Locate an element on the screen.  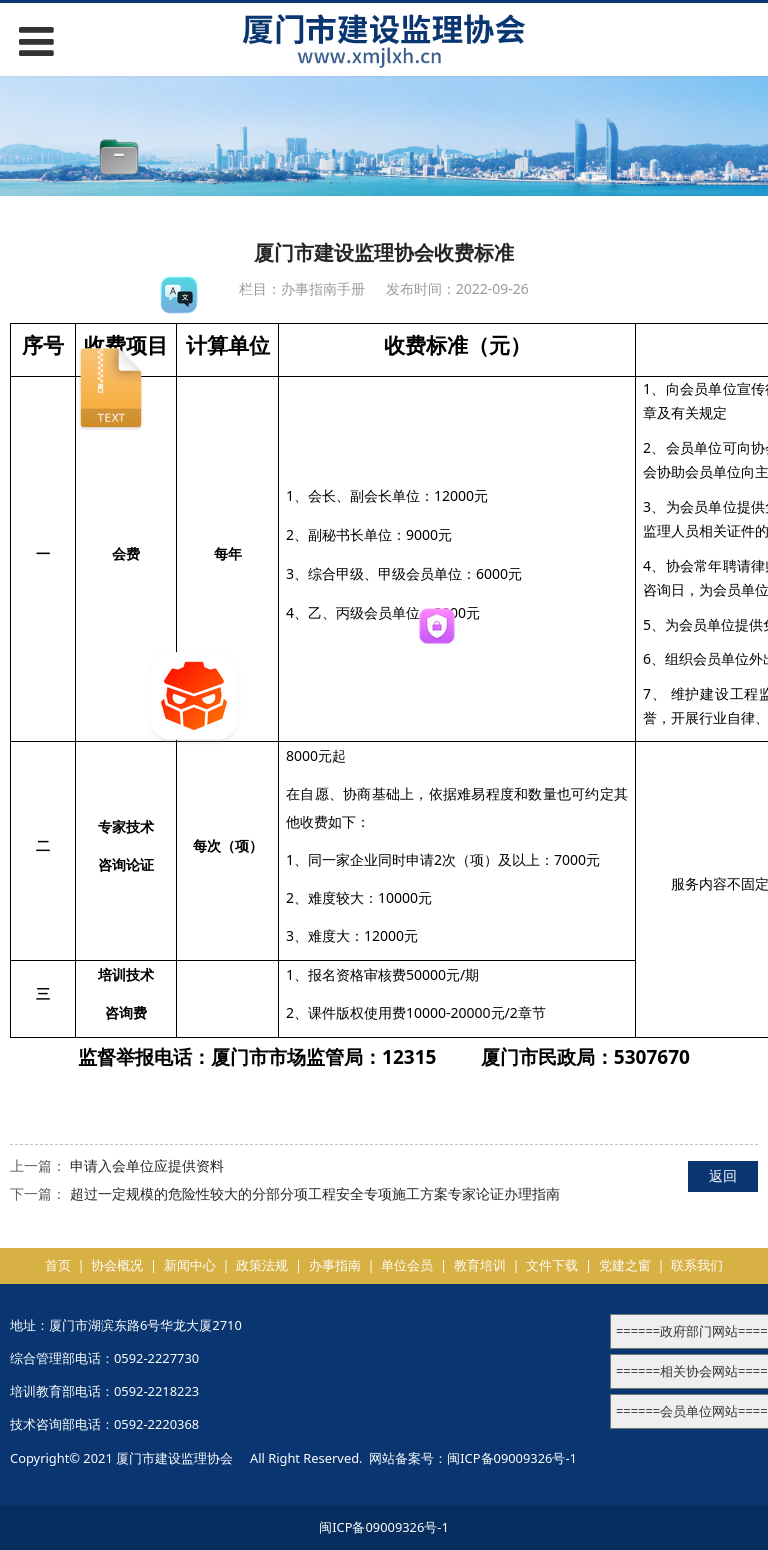
open the Redot game engine application is located at coordinates (194, 696).